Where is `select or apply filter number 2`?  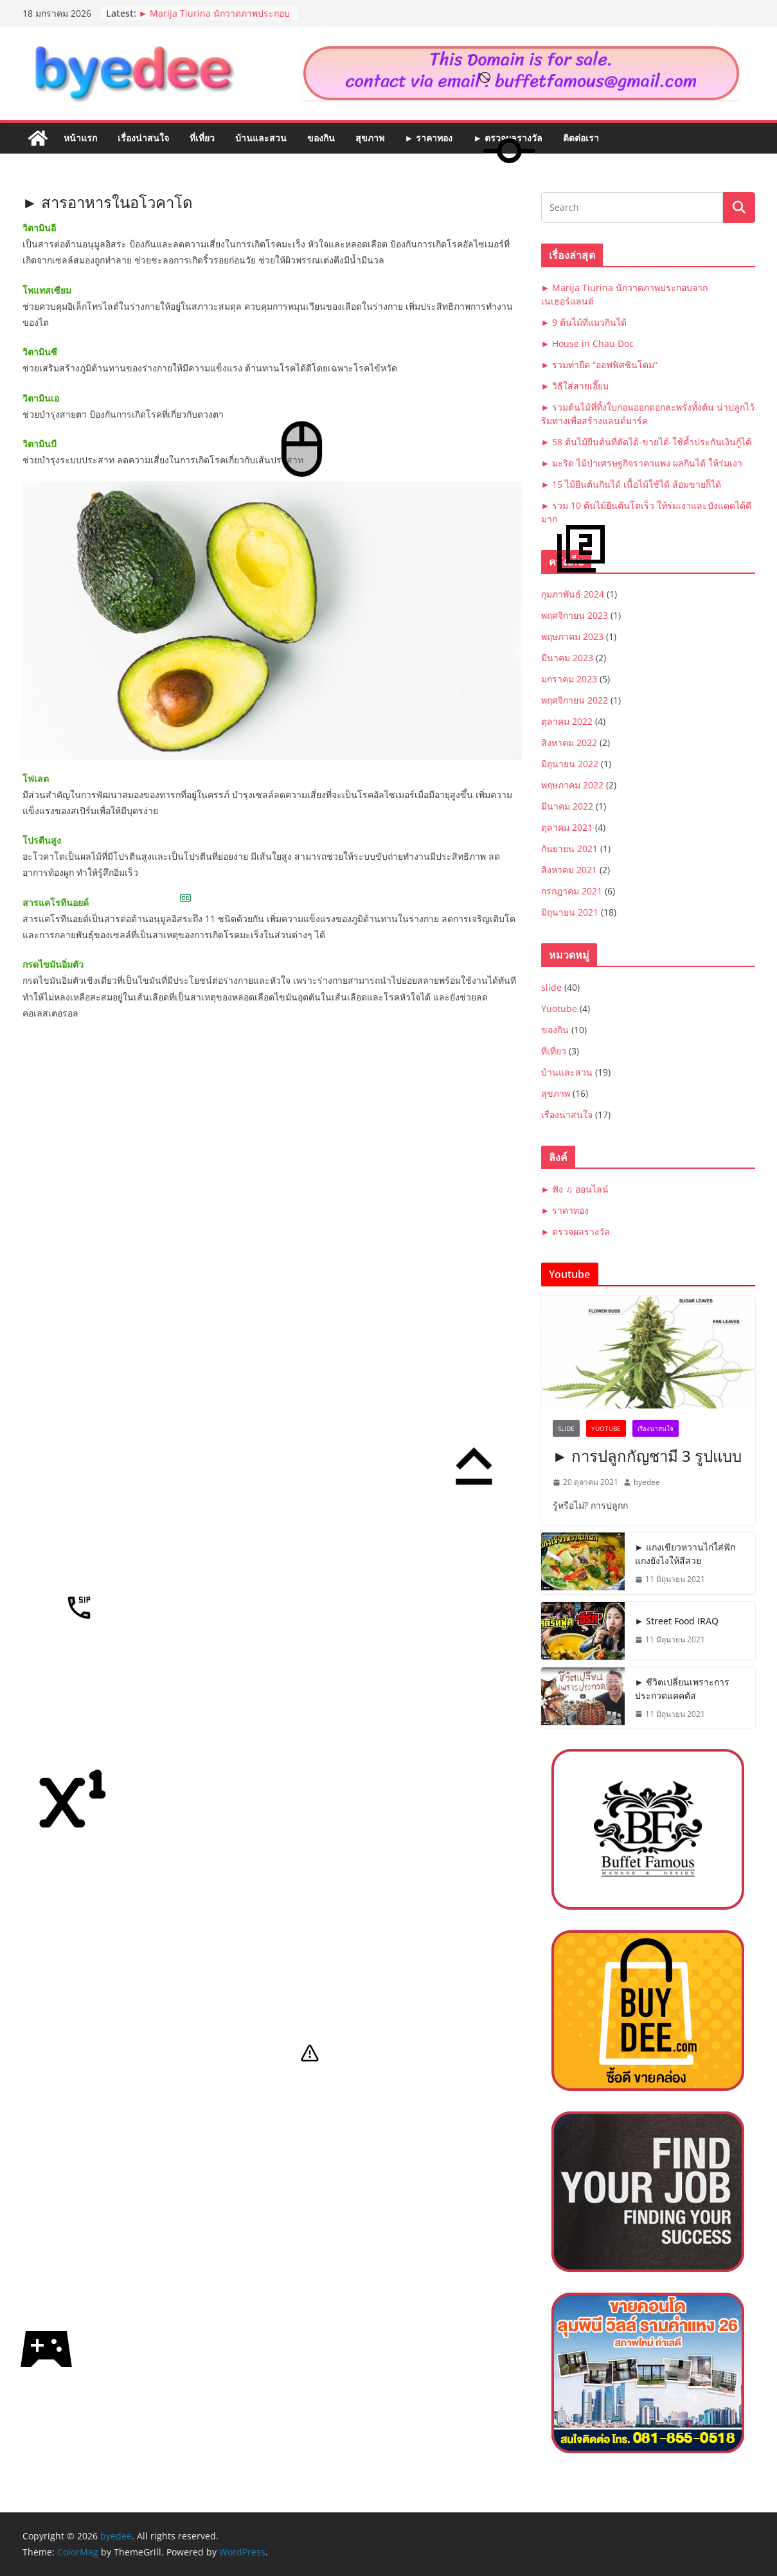 select or apply filter number 2 is located at coordinates (581, 549).